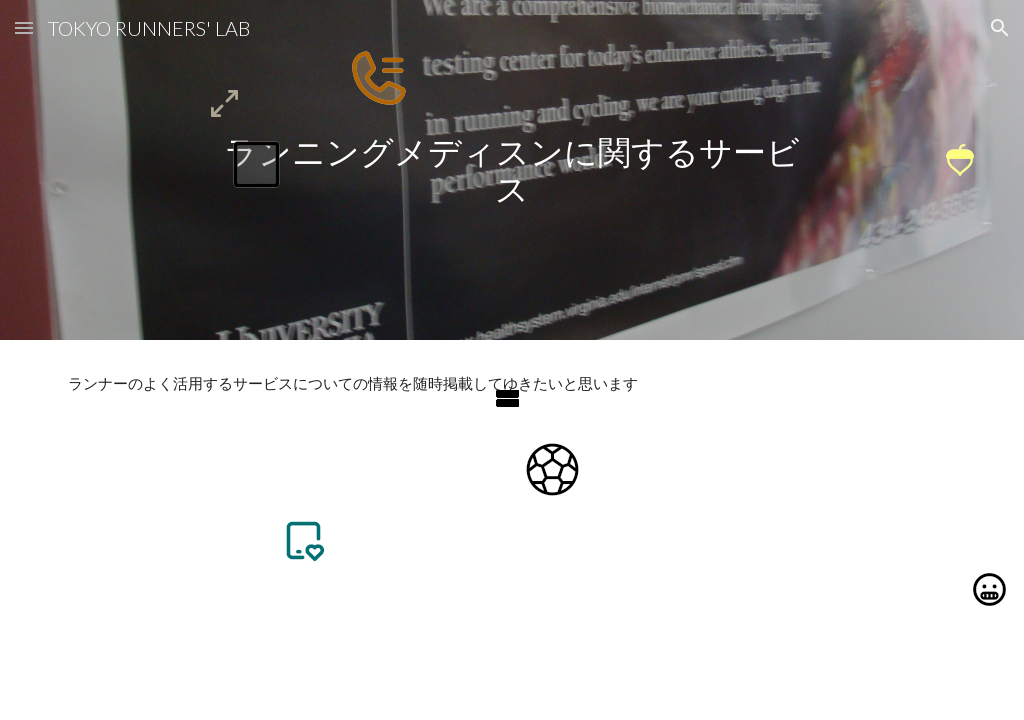 This screenshot has height=720, width=1024. I want to click on switch to stream or list view, so click(507, 399).